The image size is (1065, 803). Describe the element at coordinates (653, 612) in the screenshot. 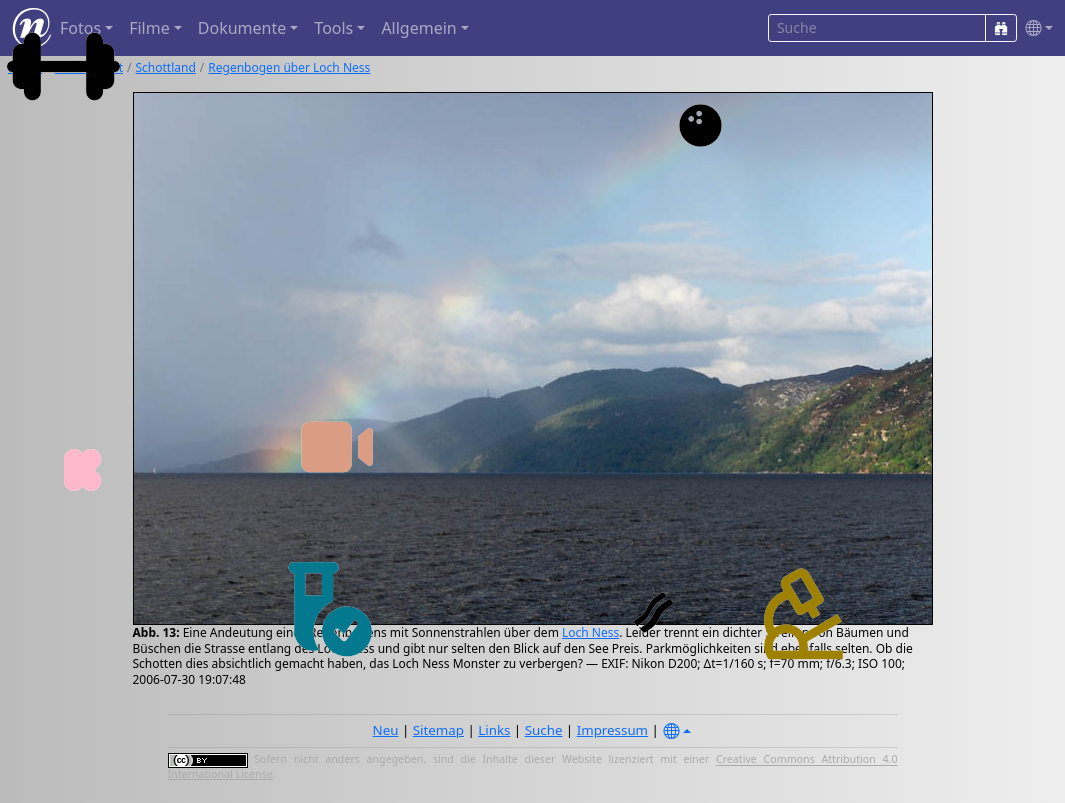

I see `indicates bacon or breakfast food option` at that location.